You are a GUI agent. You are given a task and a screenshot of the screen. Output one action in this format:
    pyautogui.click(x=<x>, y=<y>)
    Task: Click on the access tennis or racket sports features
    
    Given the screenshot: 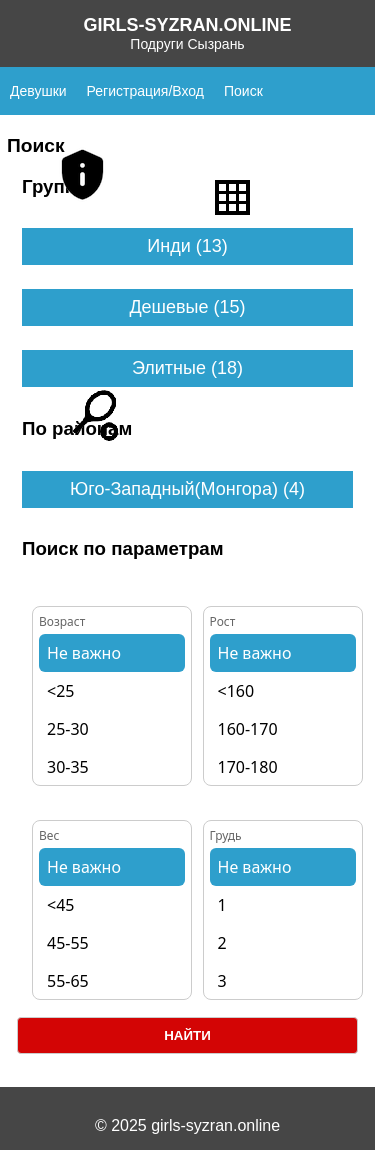 What is the action you would take?
    pyautogui.click(x=95, y=415)
    